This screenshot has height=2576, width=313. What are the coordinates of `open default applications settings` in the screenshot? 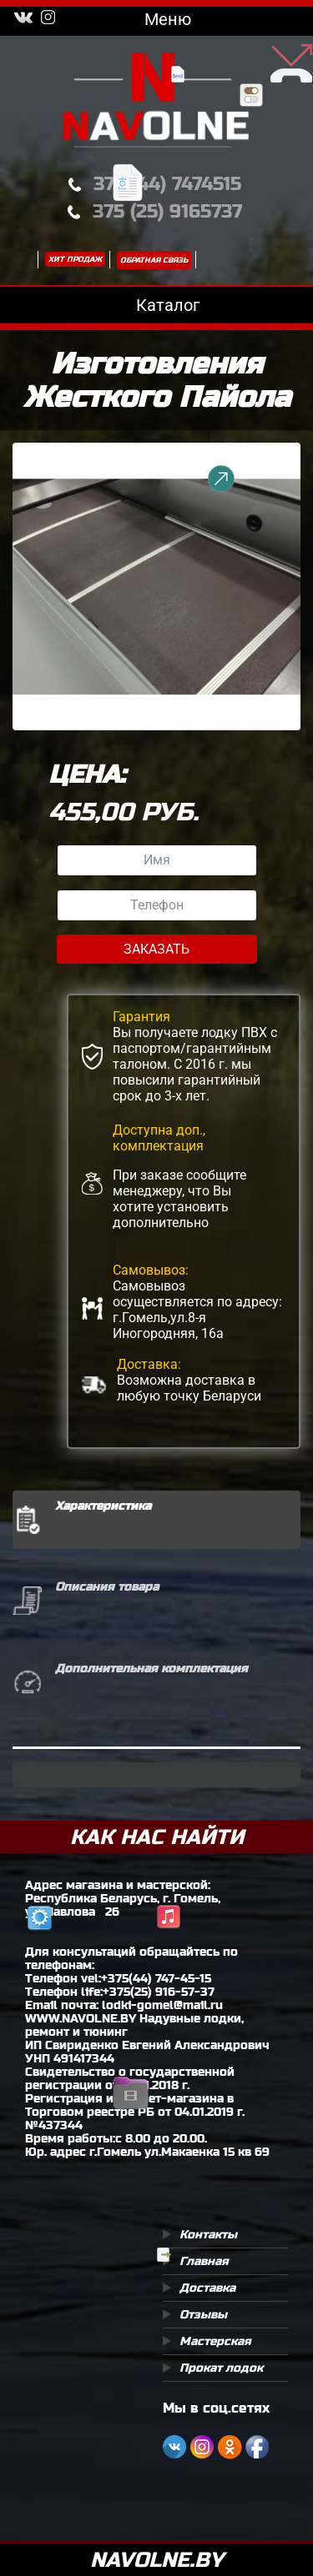 It's located at (39, 1917).